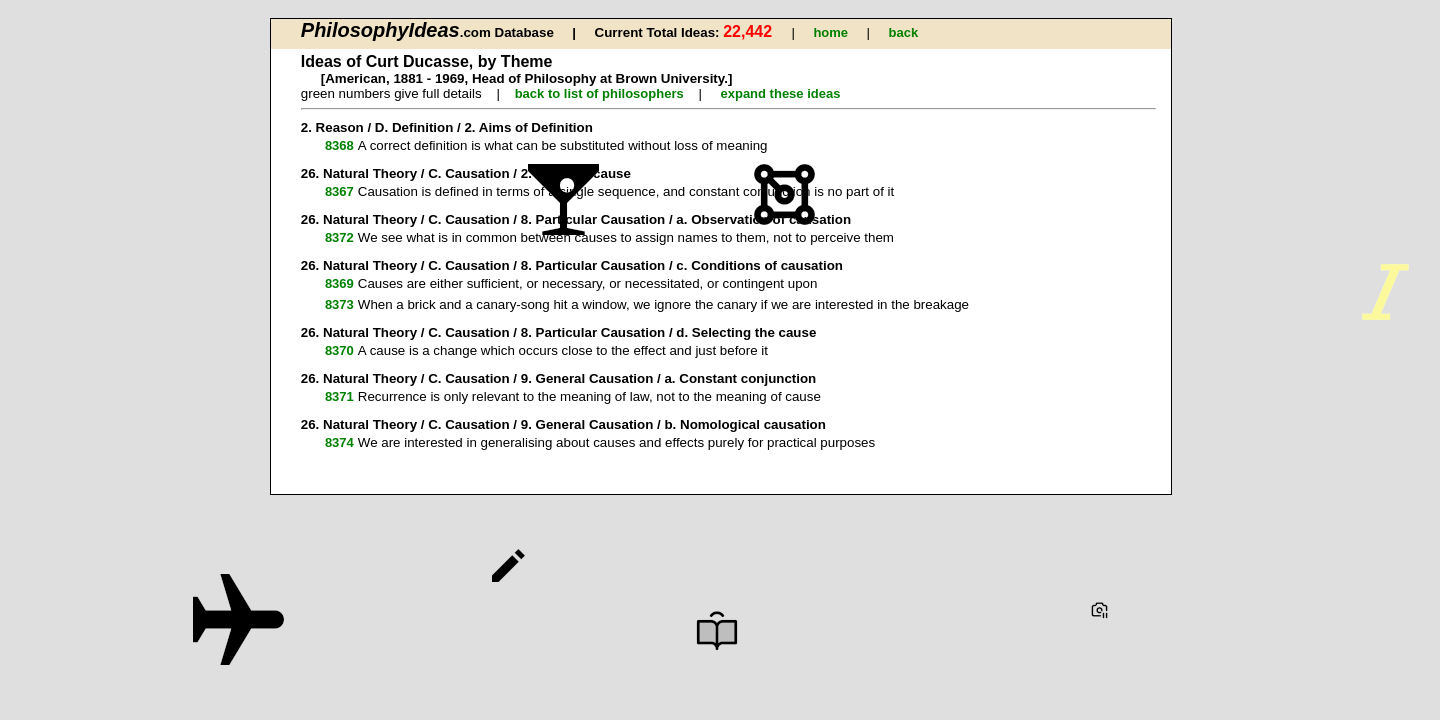 This screenshot has width=1440, height=720. I want to click on apply italic formatting to selected text, so click(1387, 292).